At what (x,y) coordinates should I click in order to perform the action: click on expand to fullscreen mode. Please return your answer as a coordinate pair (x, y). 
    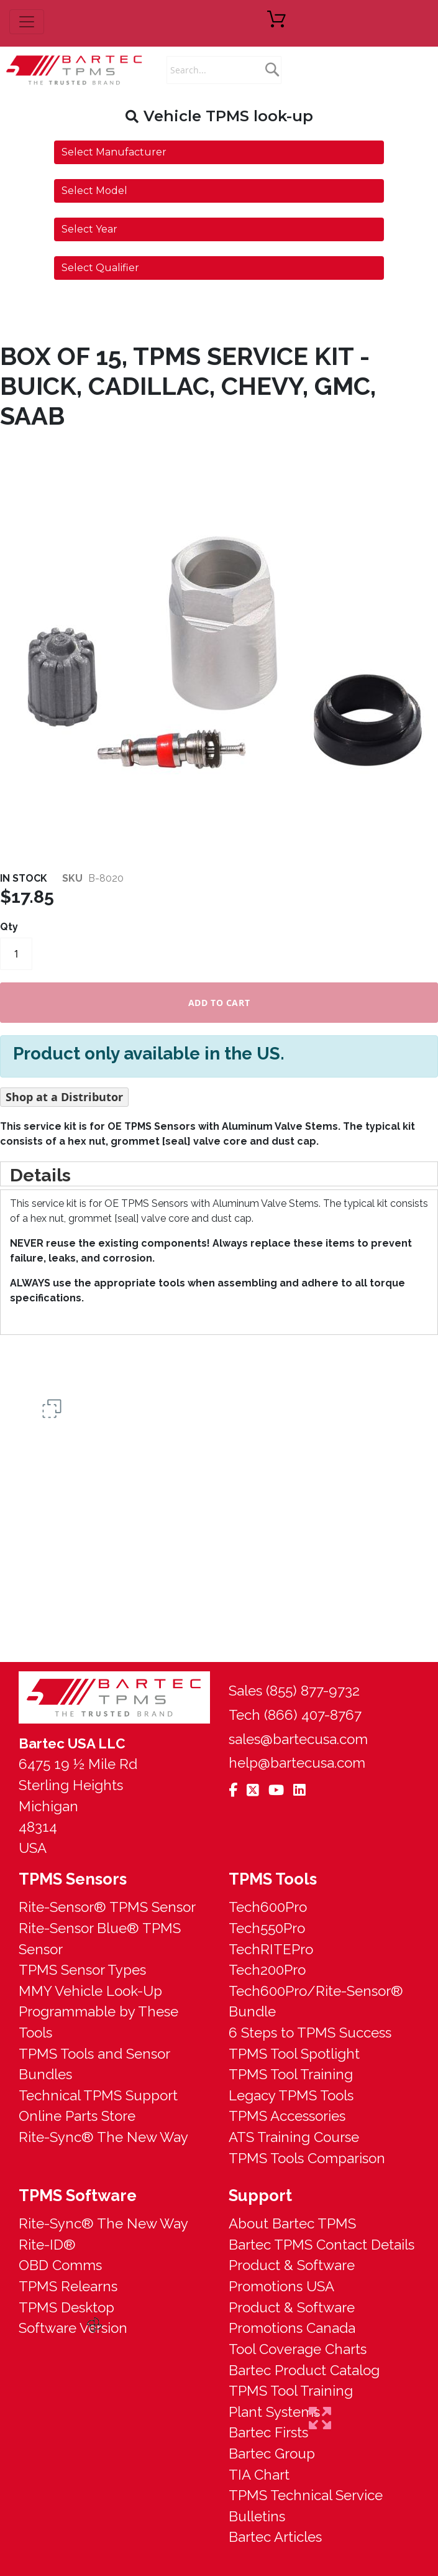
    Looking at the image, I should click on (320, 2418).